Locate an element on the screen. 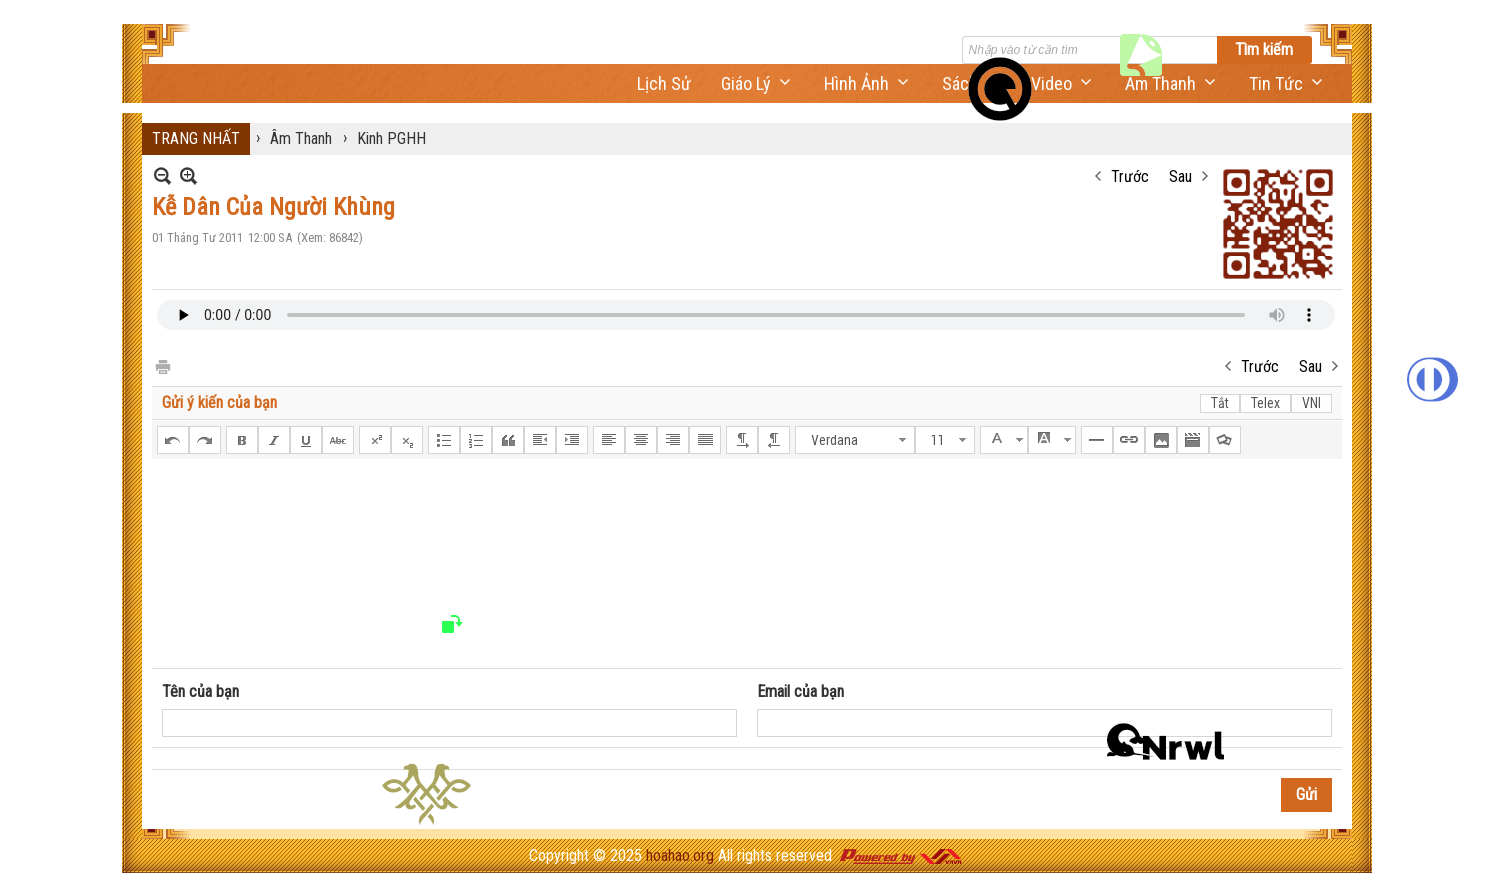  link to sessionize speaker profile is located at coordinates (1141, 55).